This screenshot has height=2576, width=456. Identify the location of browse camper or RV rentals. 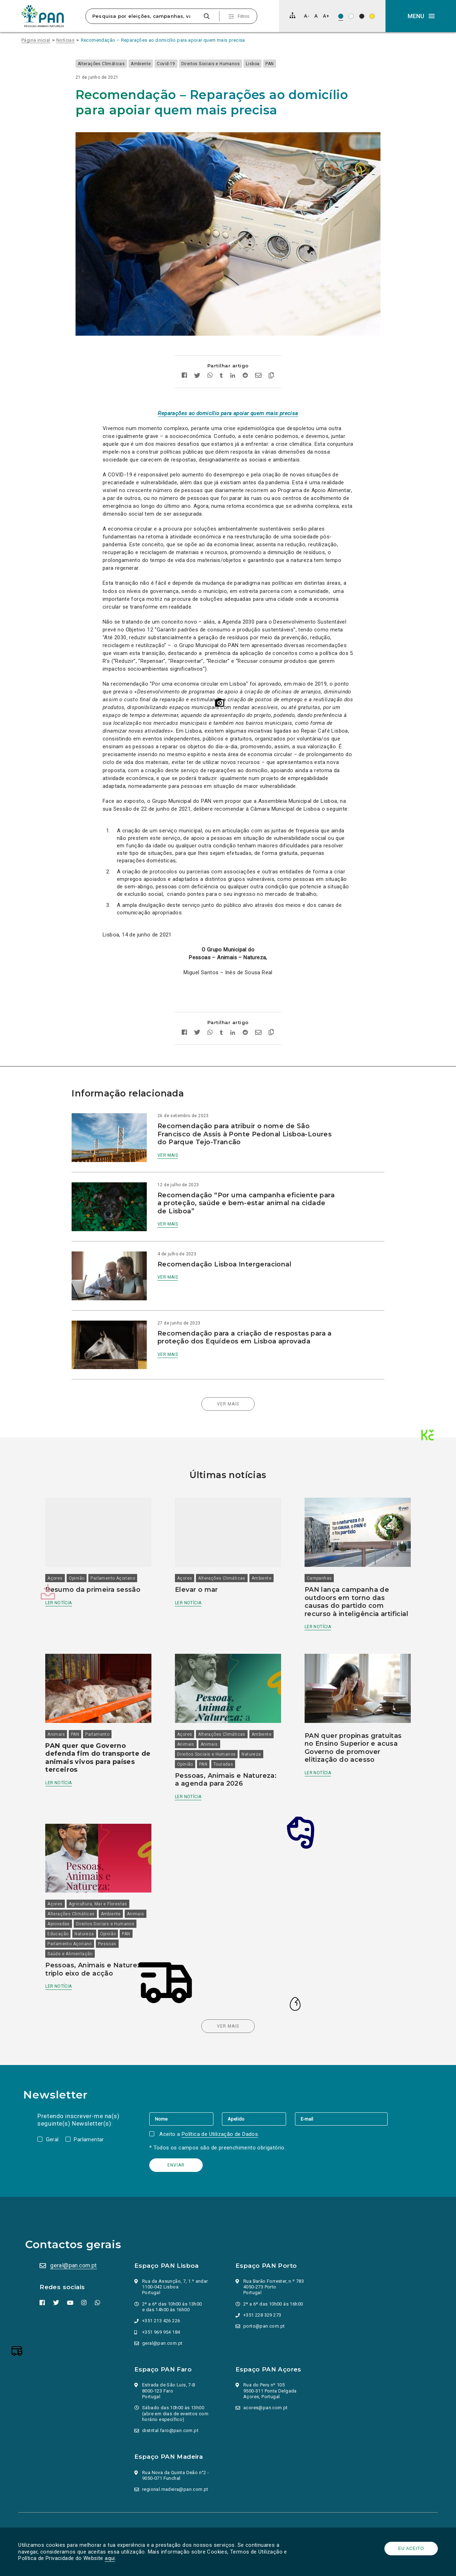
(17, 2351).